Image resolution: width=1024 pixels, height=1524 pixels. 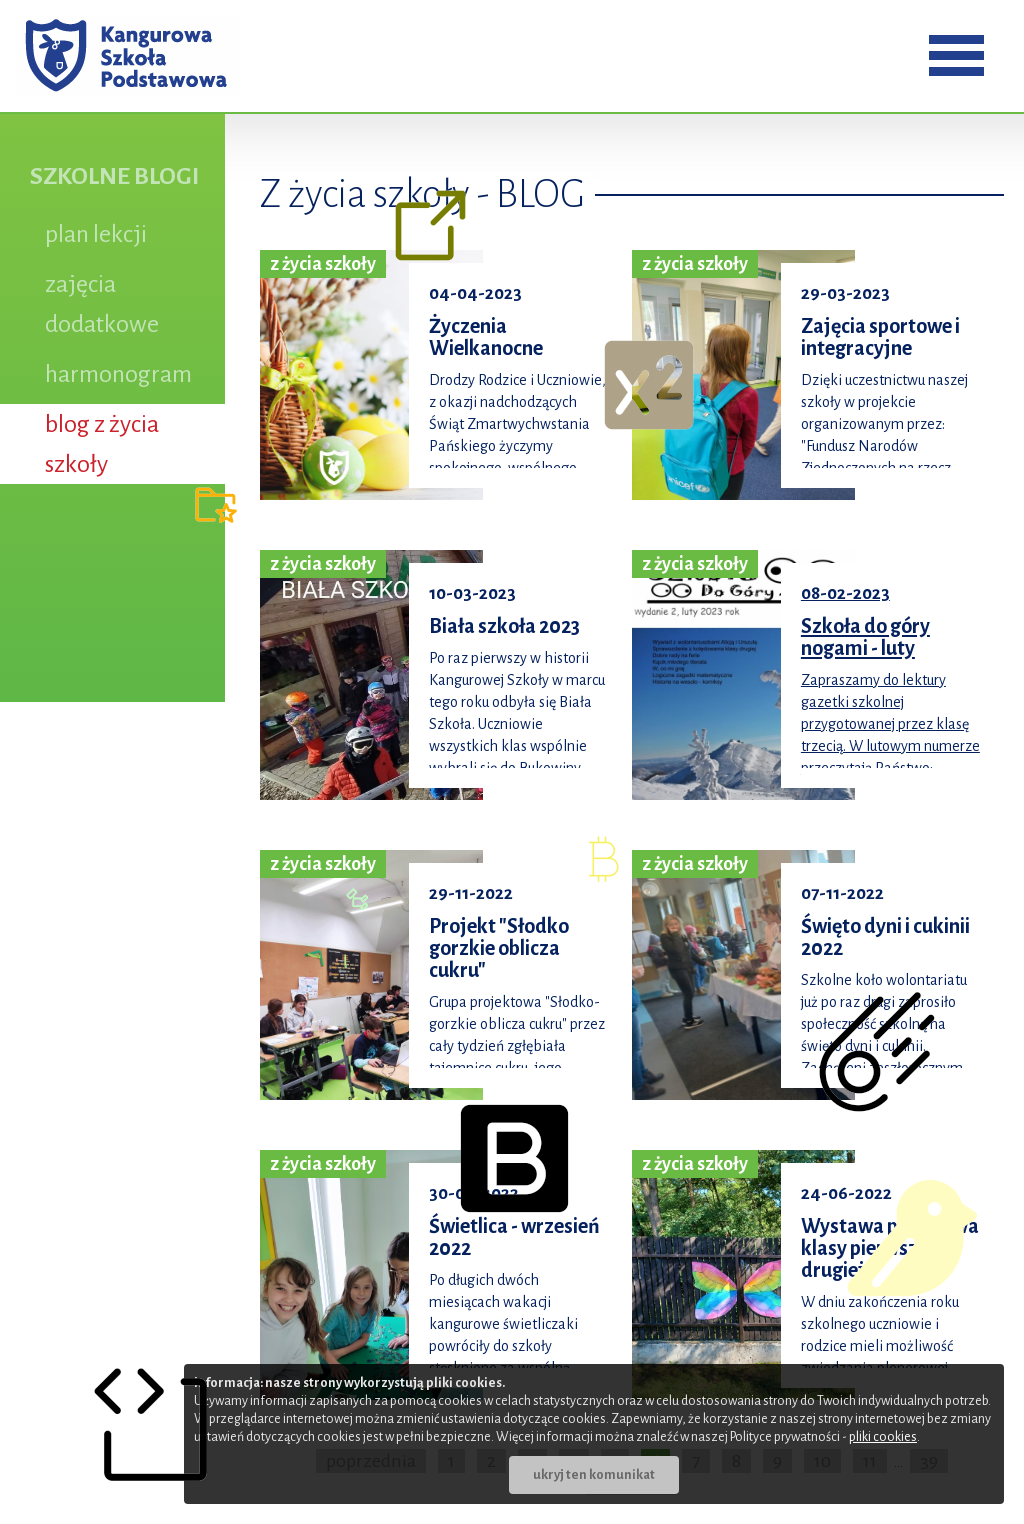 What do you see at coordinates (602, 860) in the screenshot?
I see `view bitcoin balance or wallet` at bounding box center [602, 860].